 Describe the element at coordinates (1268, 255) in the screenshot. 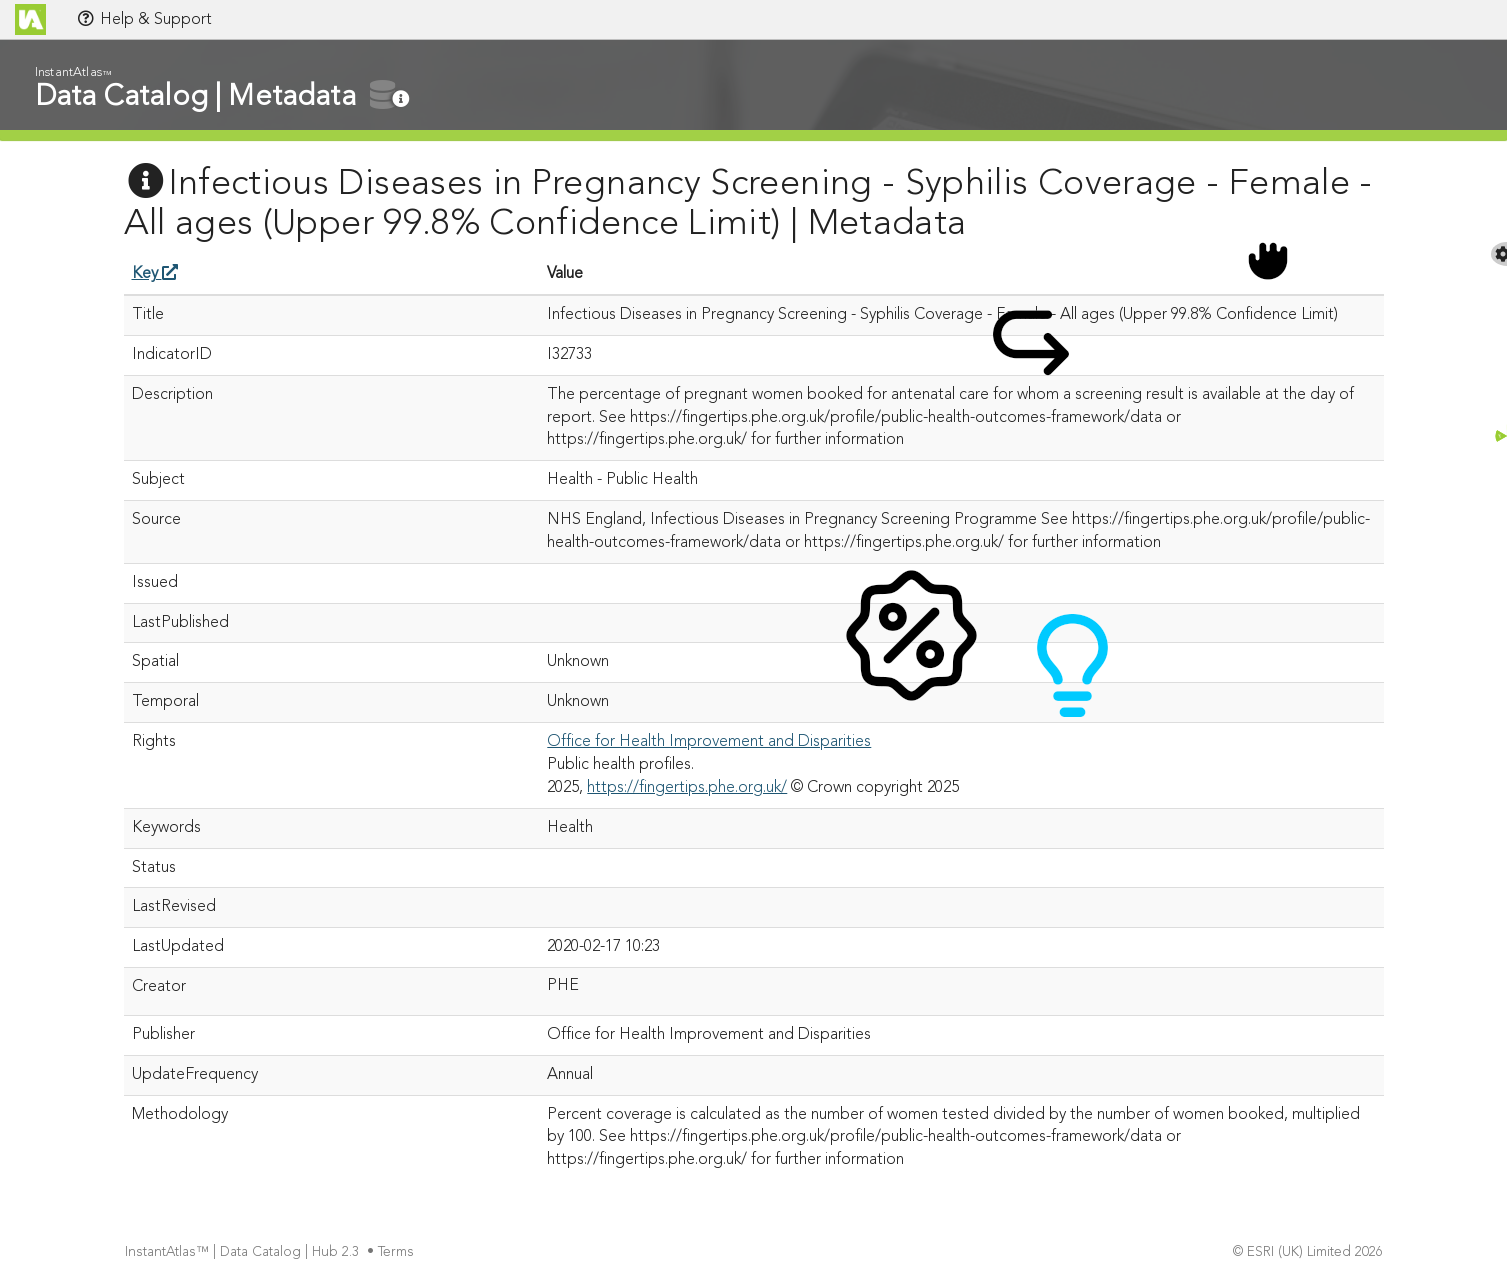

I see `drag to reorder items` at that location.